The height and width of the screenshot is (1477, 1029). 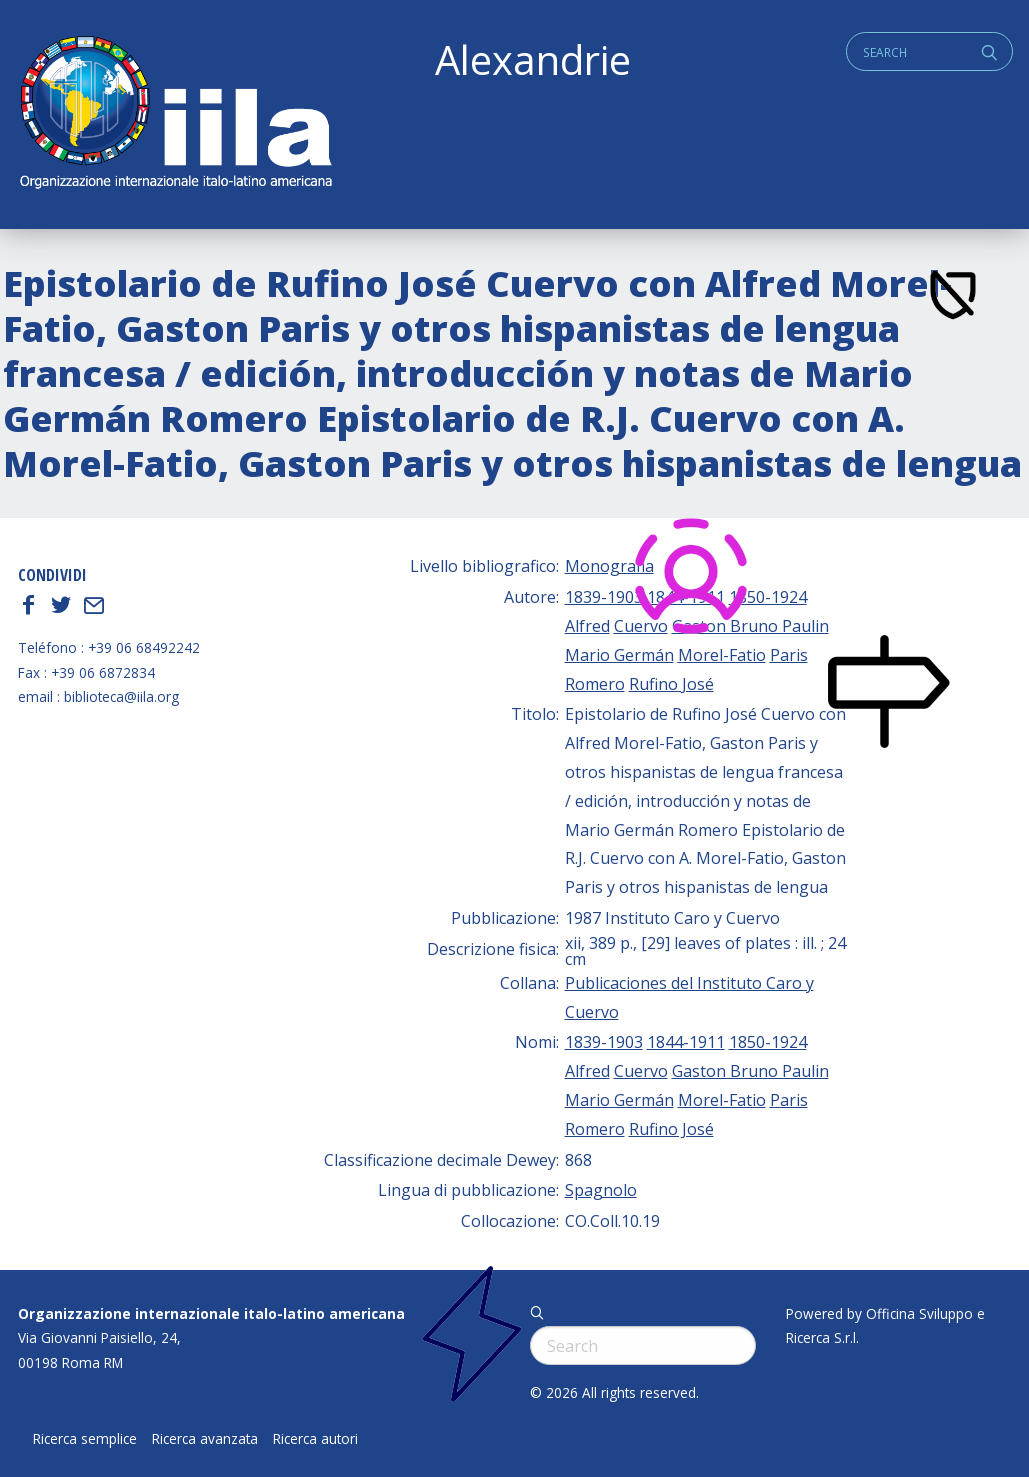 What do you see at coordinates (884, 691) in the screenshot?
I see `navigate to directions or wayfinding` at bounding box center [884, 691].